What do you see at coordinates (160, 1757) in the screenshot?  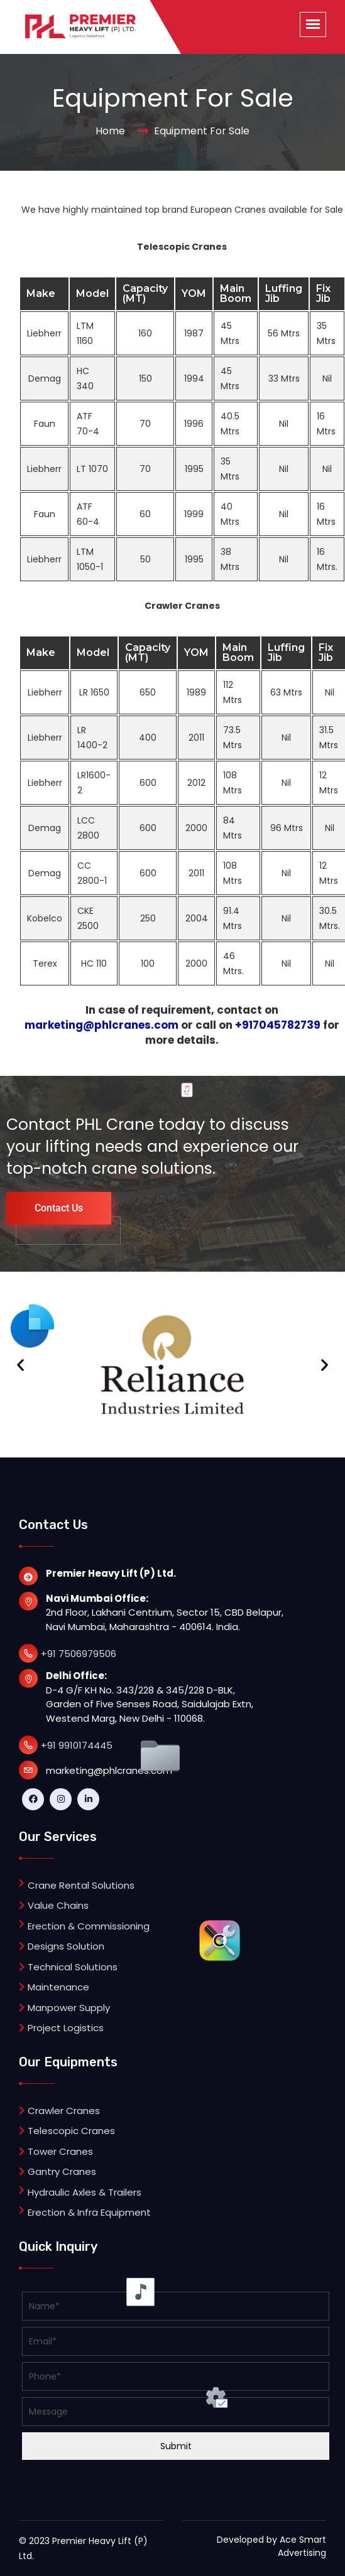 I see `open a folder to view its contents` at bounding box center [160, 1757].